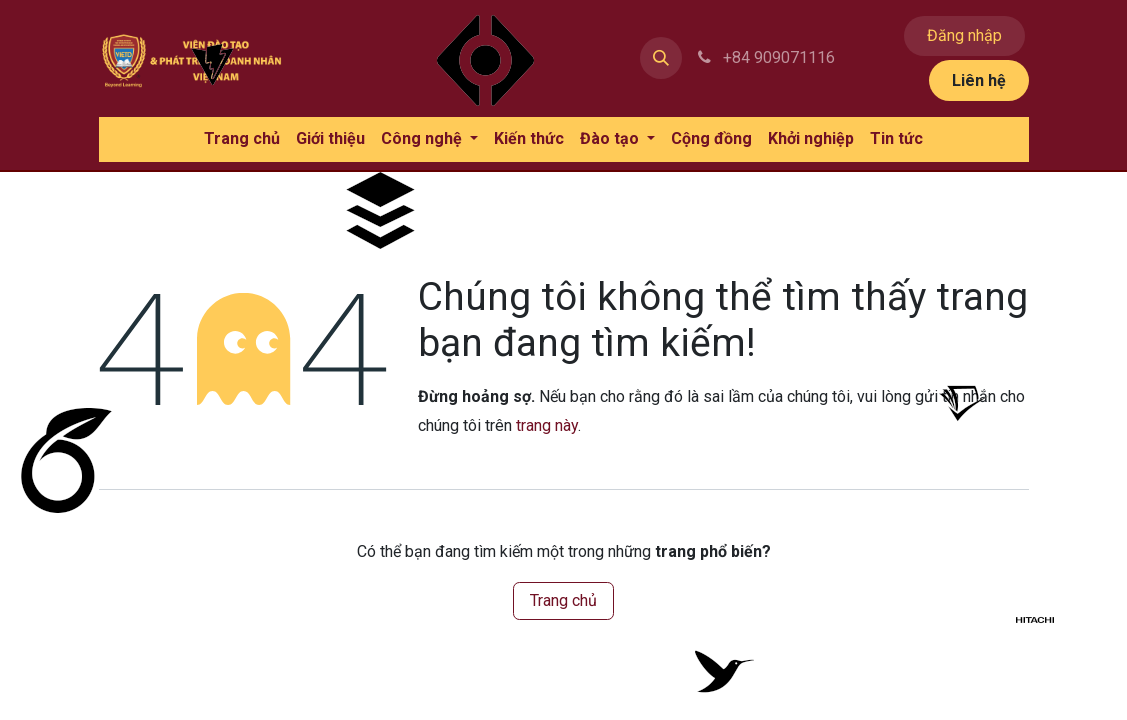 This screenshot has width=1127, height=720. Describe the element at coordinates (485, 60) in the screenshot. I see `codestream logo` at that location.